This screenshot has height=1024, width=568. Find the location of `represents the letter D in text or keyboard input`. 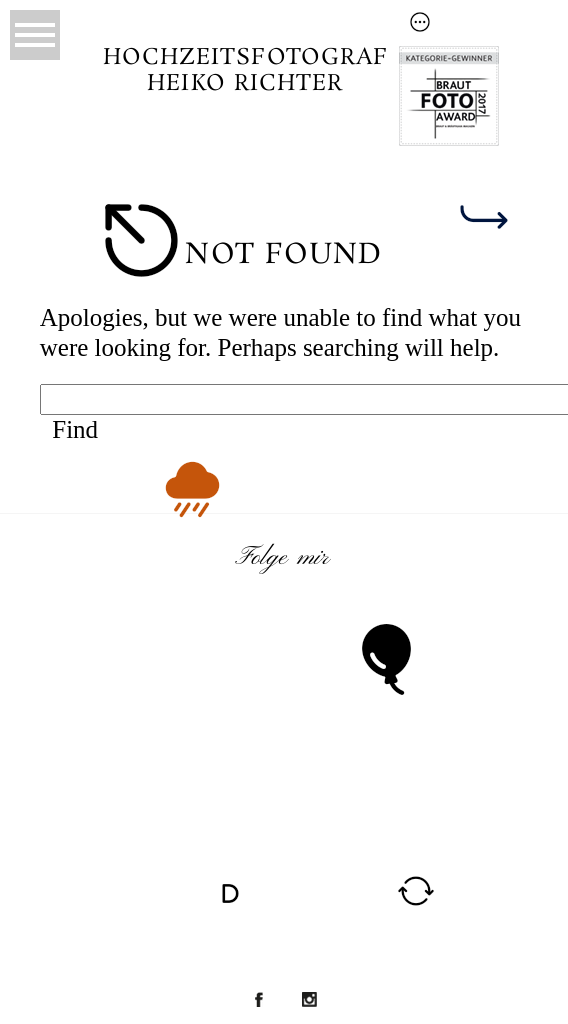

represents the letter D in text or keyboard input is located at coordinates (230, 893).